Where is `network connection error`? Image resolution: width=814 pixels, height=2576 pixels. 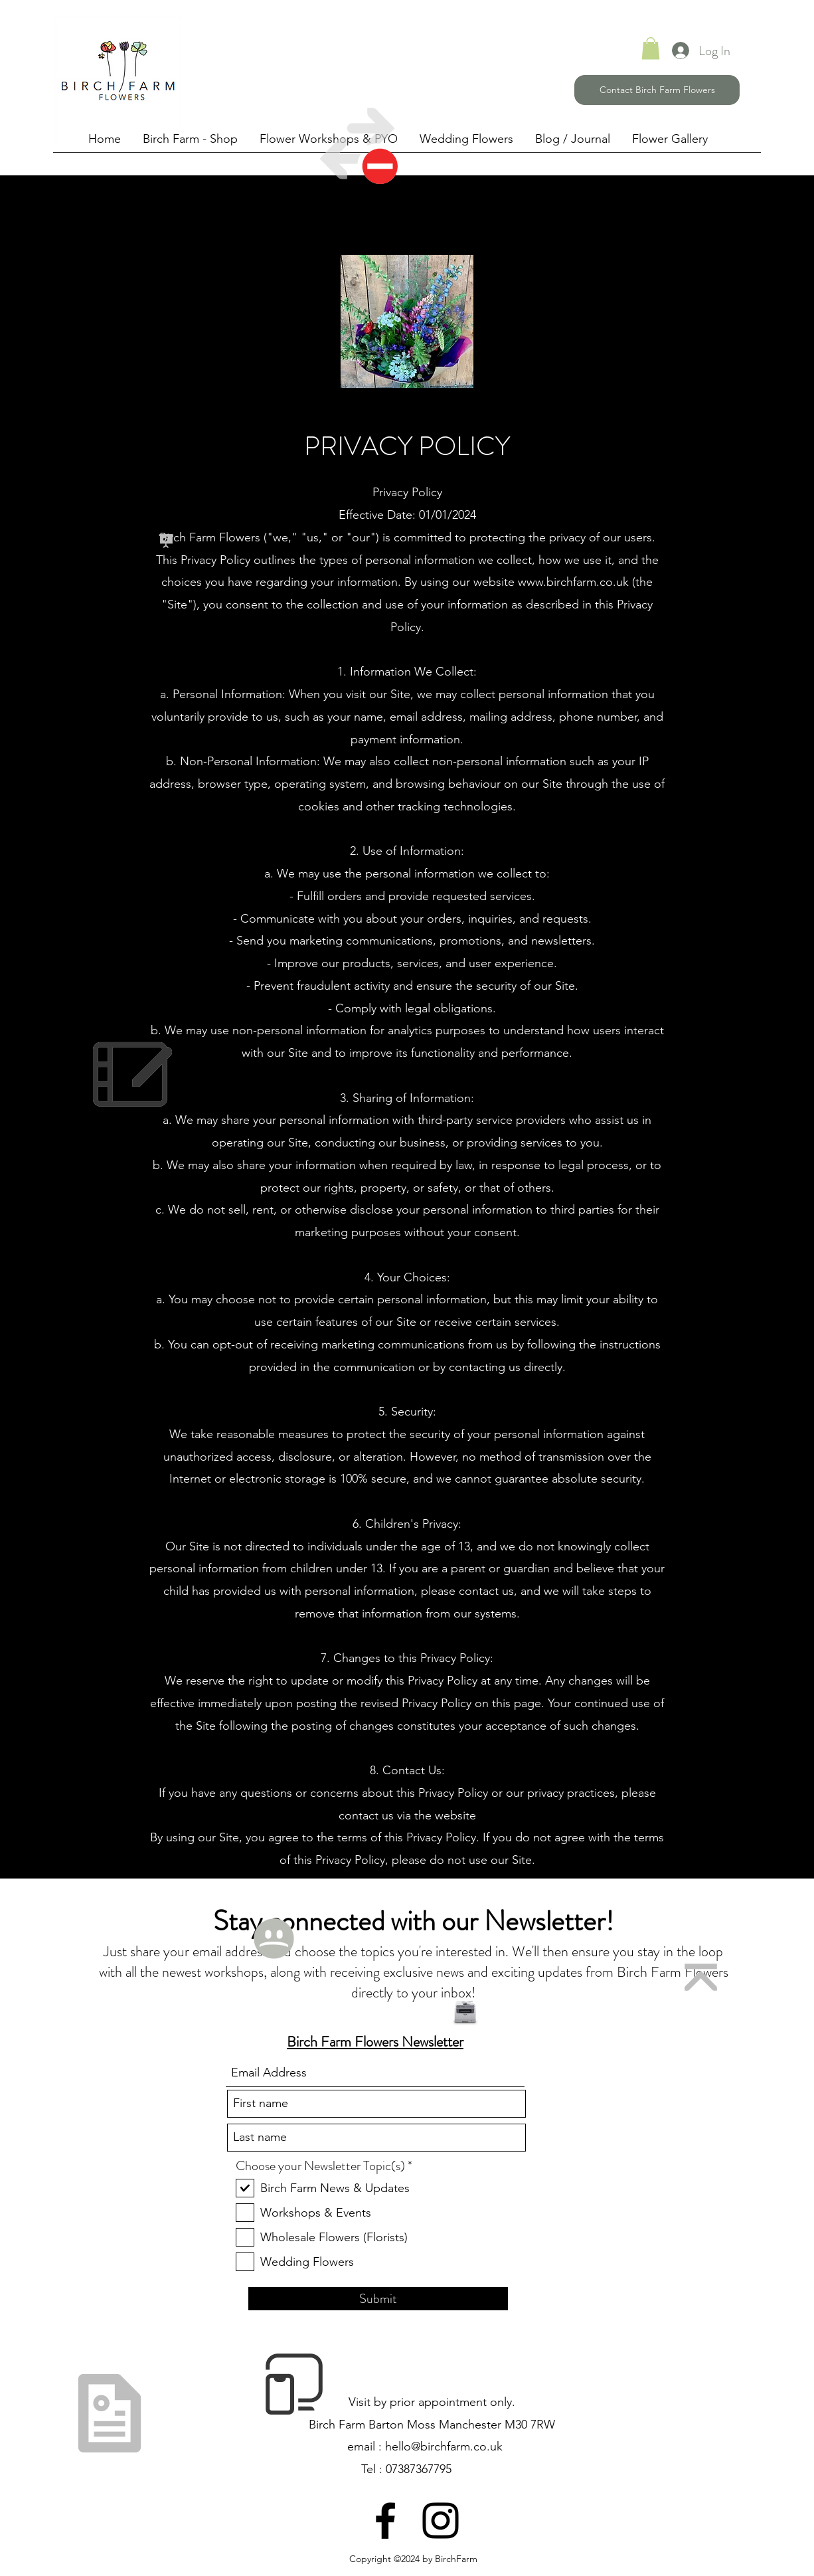
network connection error is located at coordinates (357, 143).